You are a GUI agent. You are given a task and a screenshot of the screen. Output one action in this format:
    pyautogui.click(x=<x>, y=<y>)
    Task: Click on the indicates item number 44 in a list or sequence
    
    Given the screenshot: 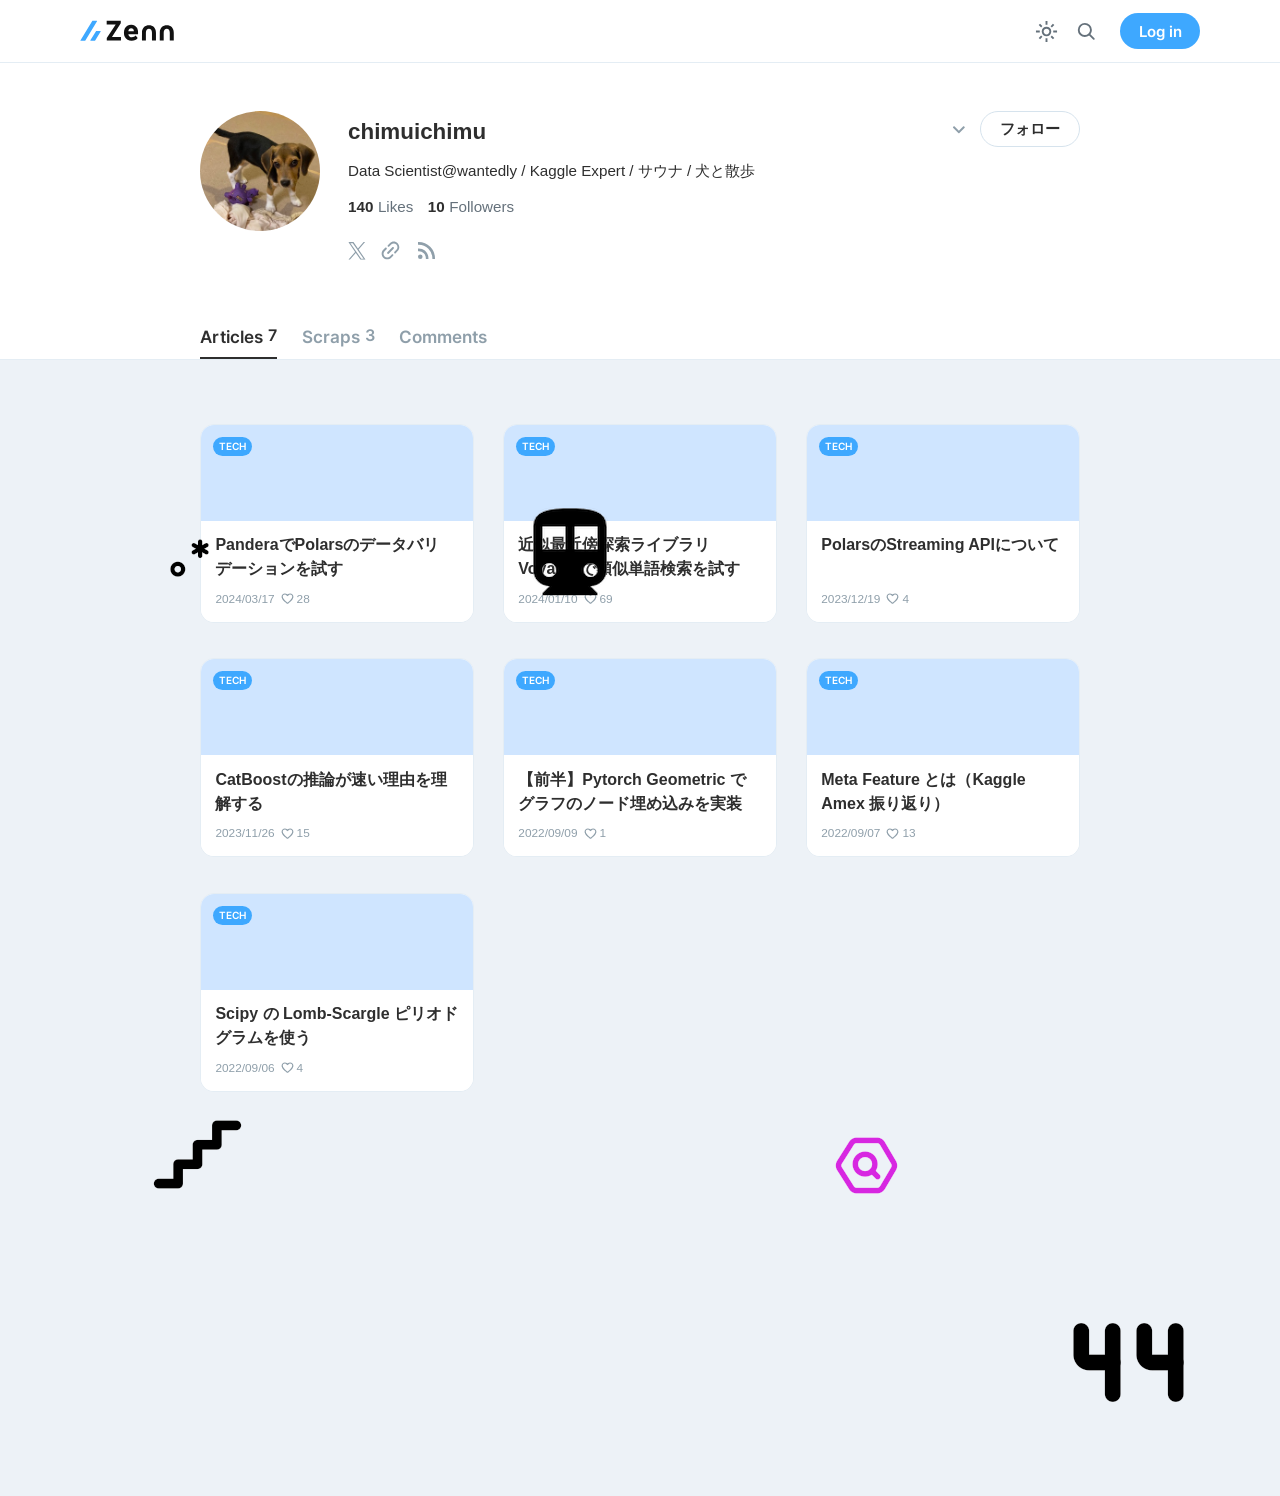 What is the action you would take?
    pyautogui.click(x=1128, y=1362)
    